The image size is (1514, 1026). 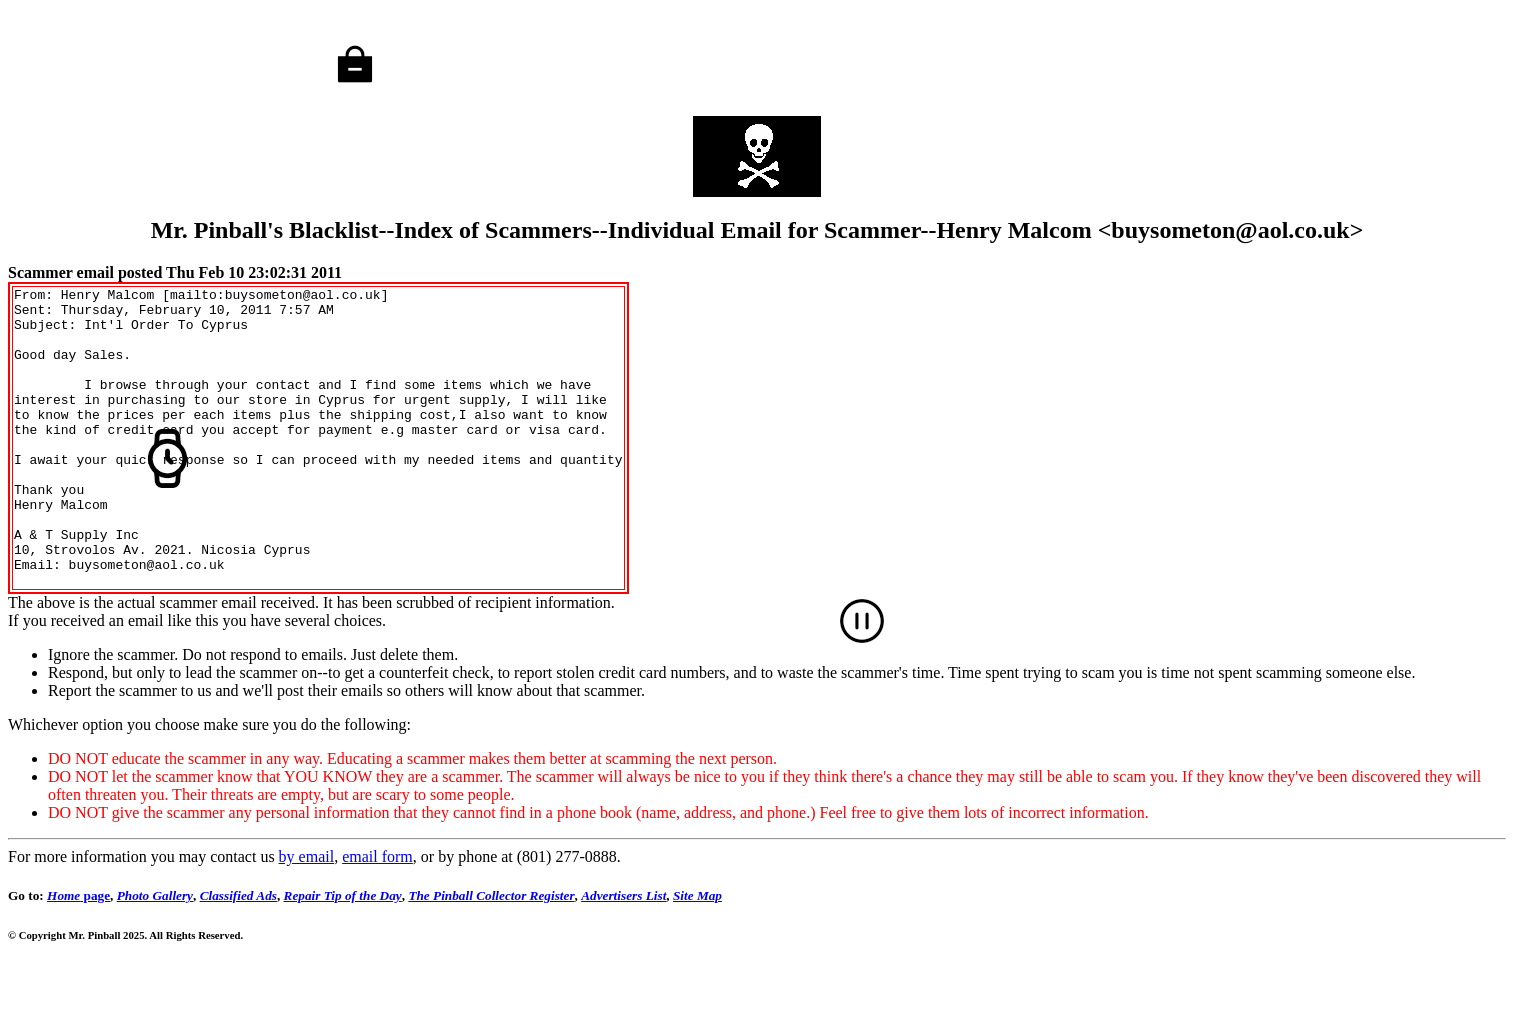 I want to click on pause media playback, so click(x=862, y=621).